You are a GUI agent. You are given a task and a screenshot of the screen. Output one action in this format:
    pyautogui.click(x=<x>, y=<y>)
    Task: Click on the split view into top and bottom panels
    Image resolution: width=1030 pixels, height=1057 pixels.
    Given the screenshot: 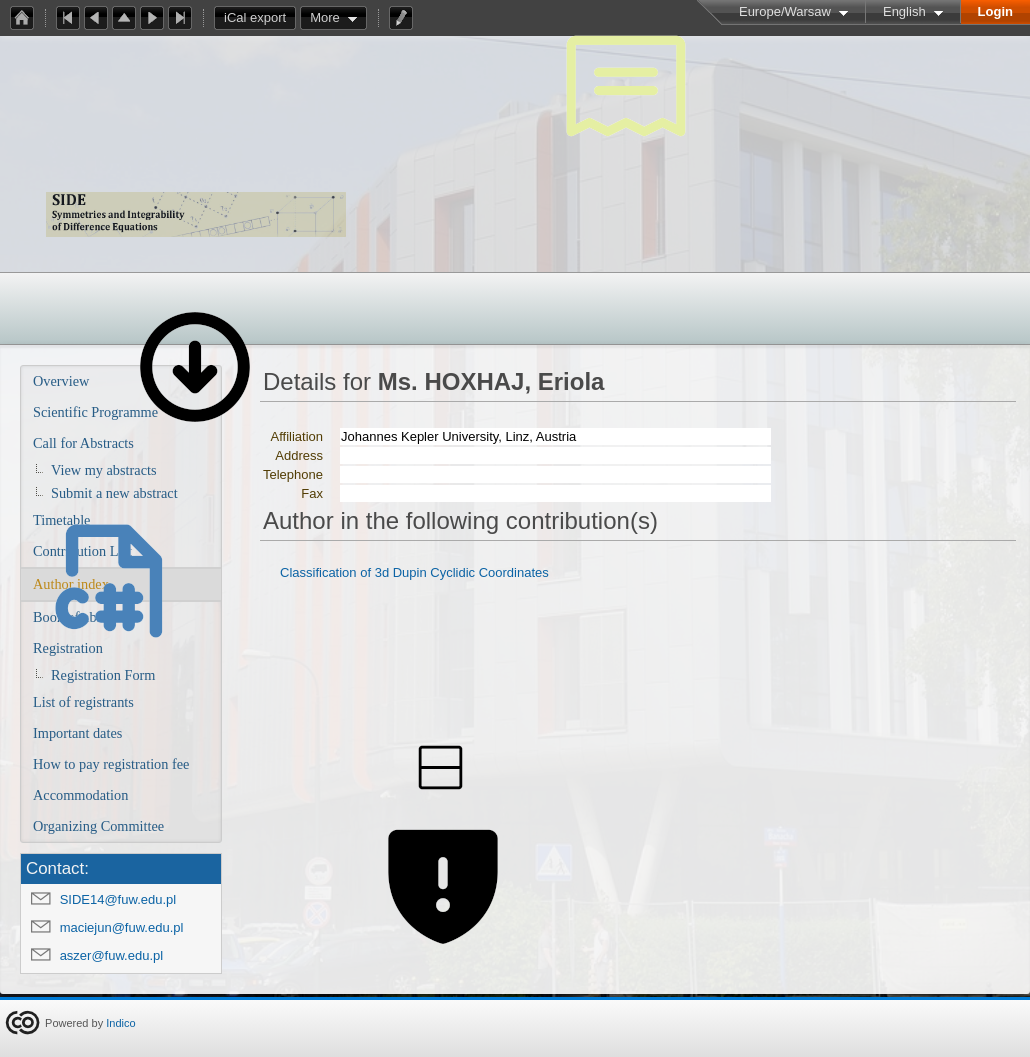 What is the action you would take?
    pyautogui.click(x=440, y=767)
    